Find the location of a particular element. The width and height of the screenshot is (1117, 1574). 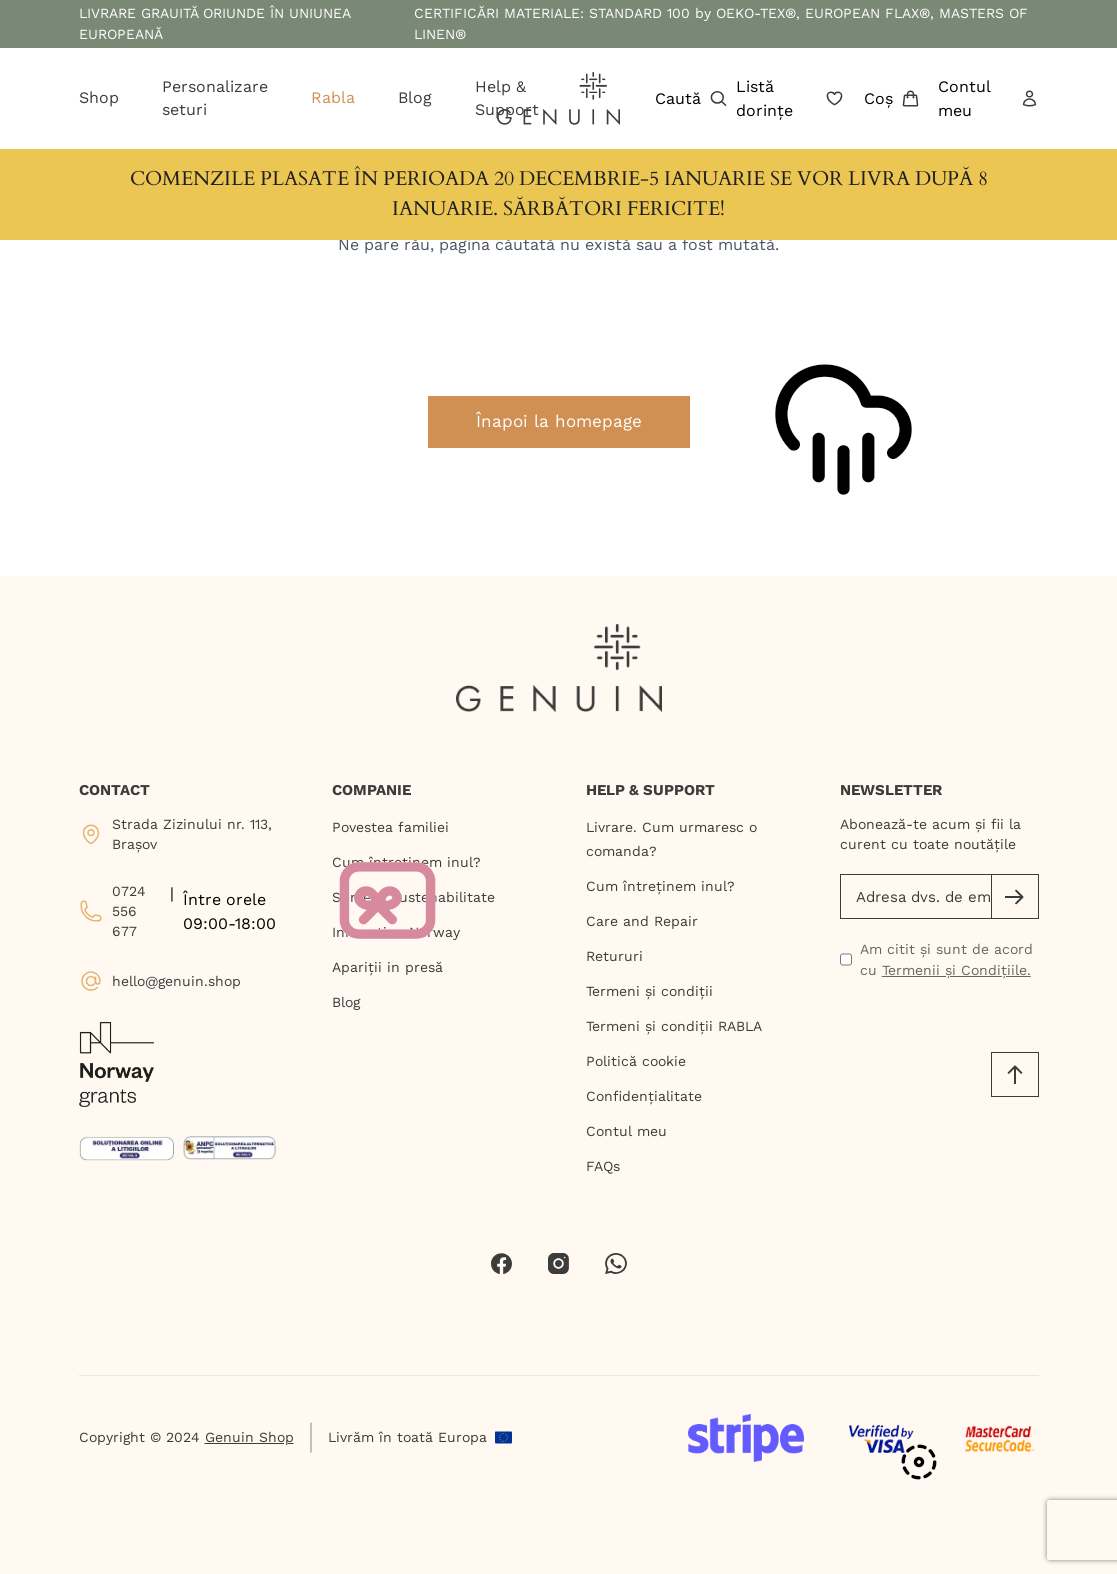

indicates rainy weather conditions is located at coordinates (843, 426).